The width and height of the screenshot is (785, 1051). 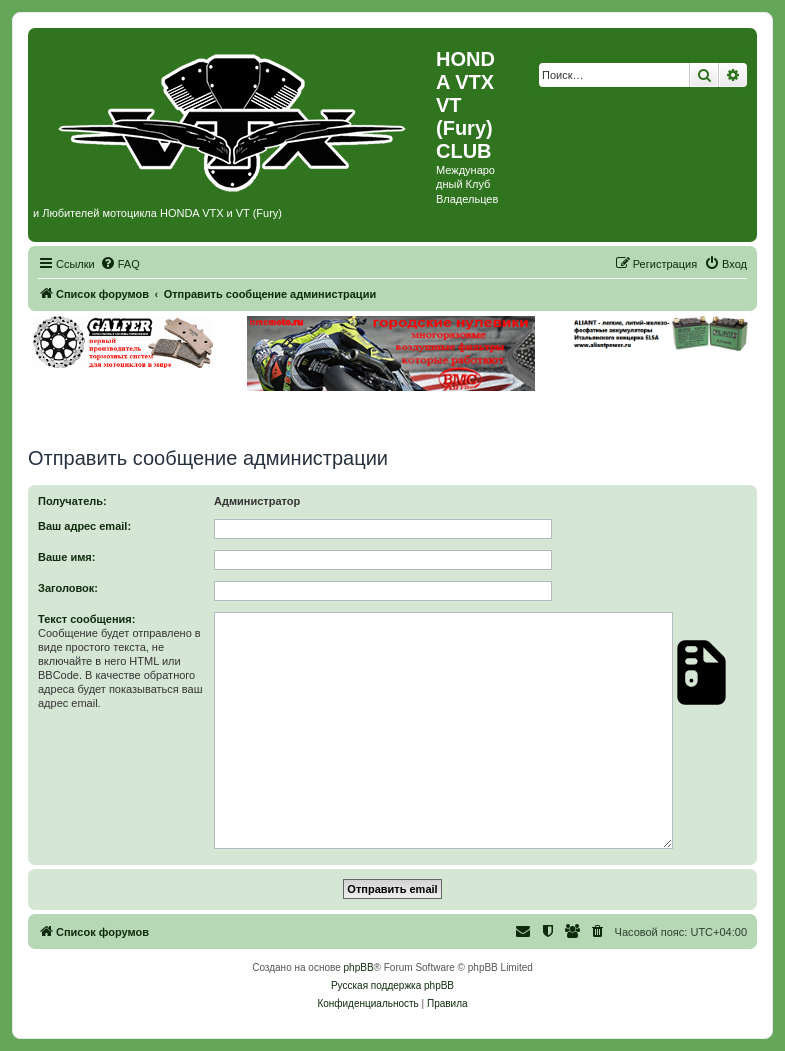 What do you see at coordinates (701, 672) in the screenshot?
I see `compress or zip files` at bounding box center [701, 672].